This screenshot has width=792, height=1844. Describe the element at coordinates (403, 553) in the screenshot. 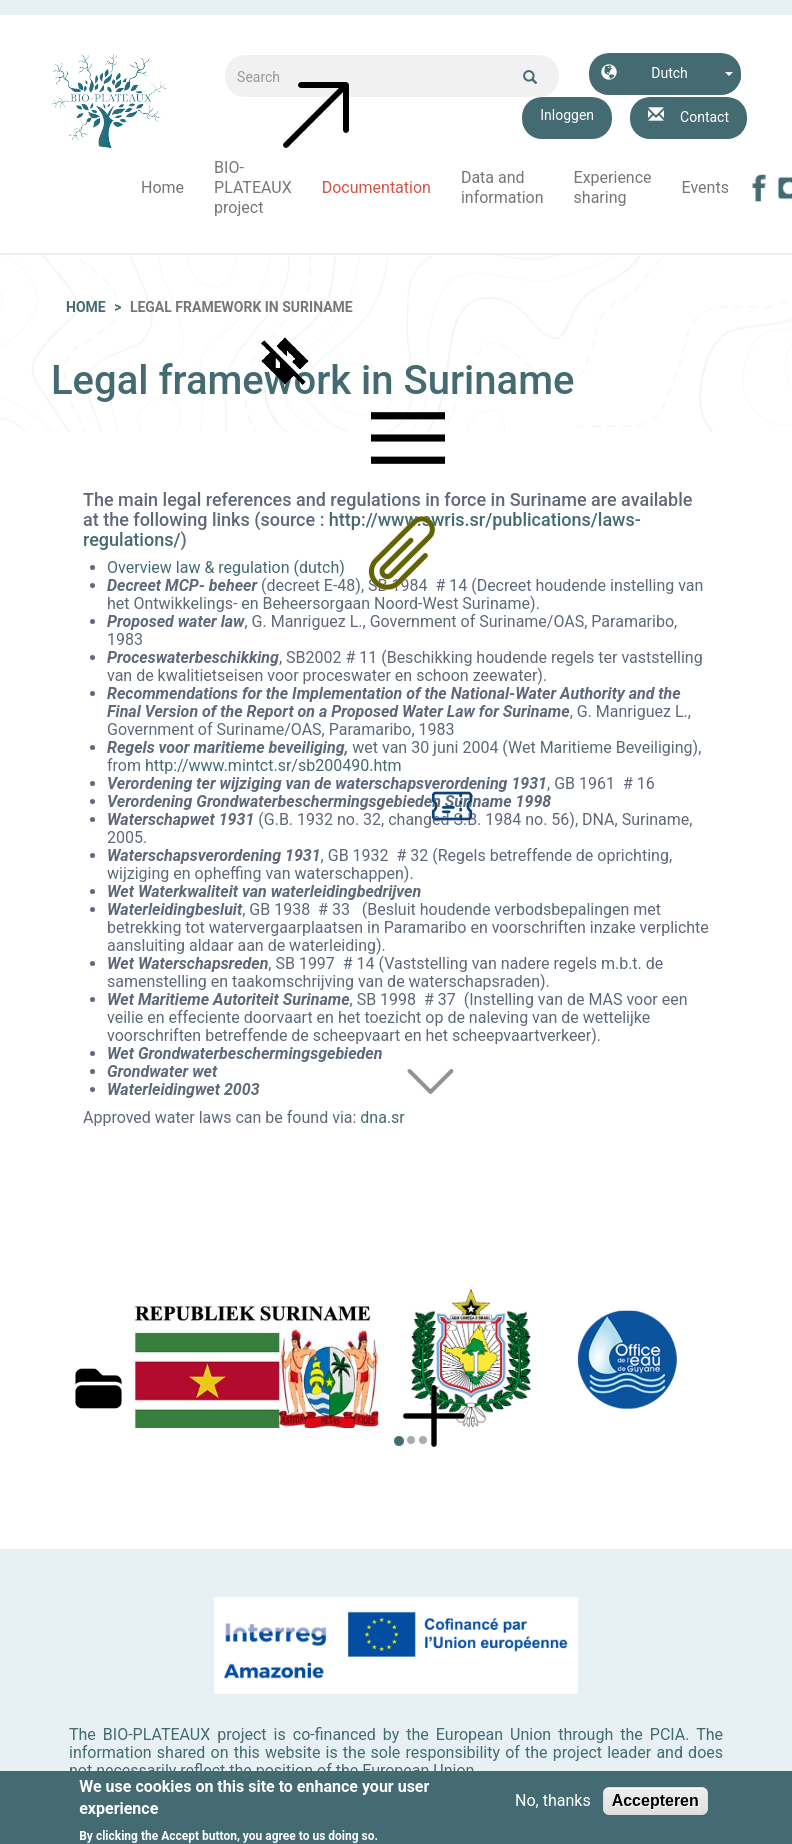

I see `attach a file to your message` at that location.